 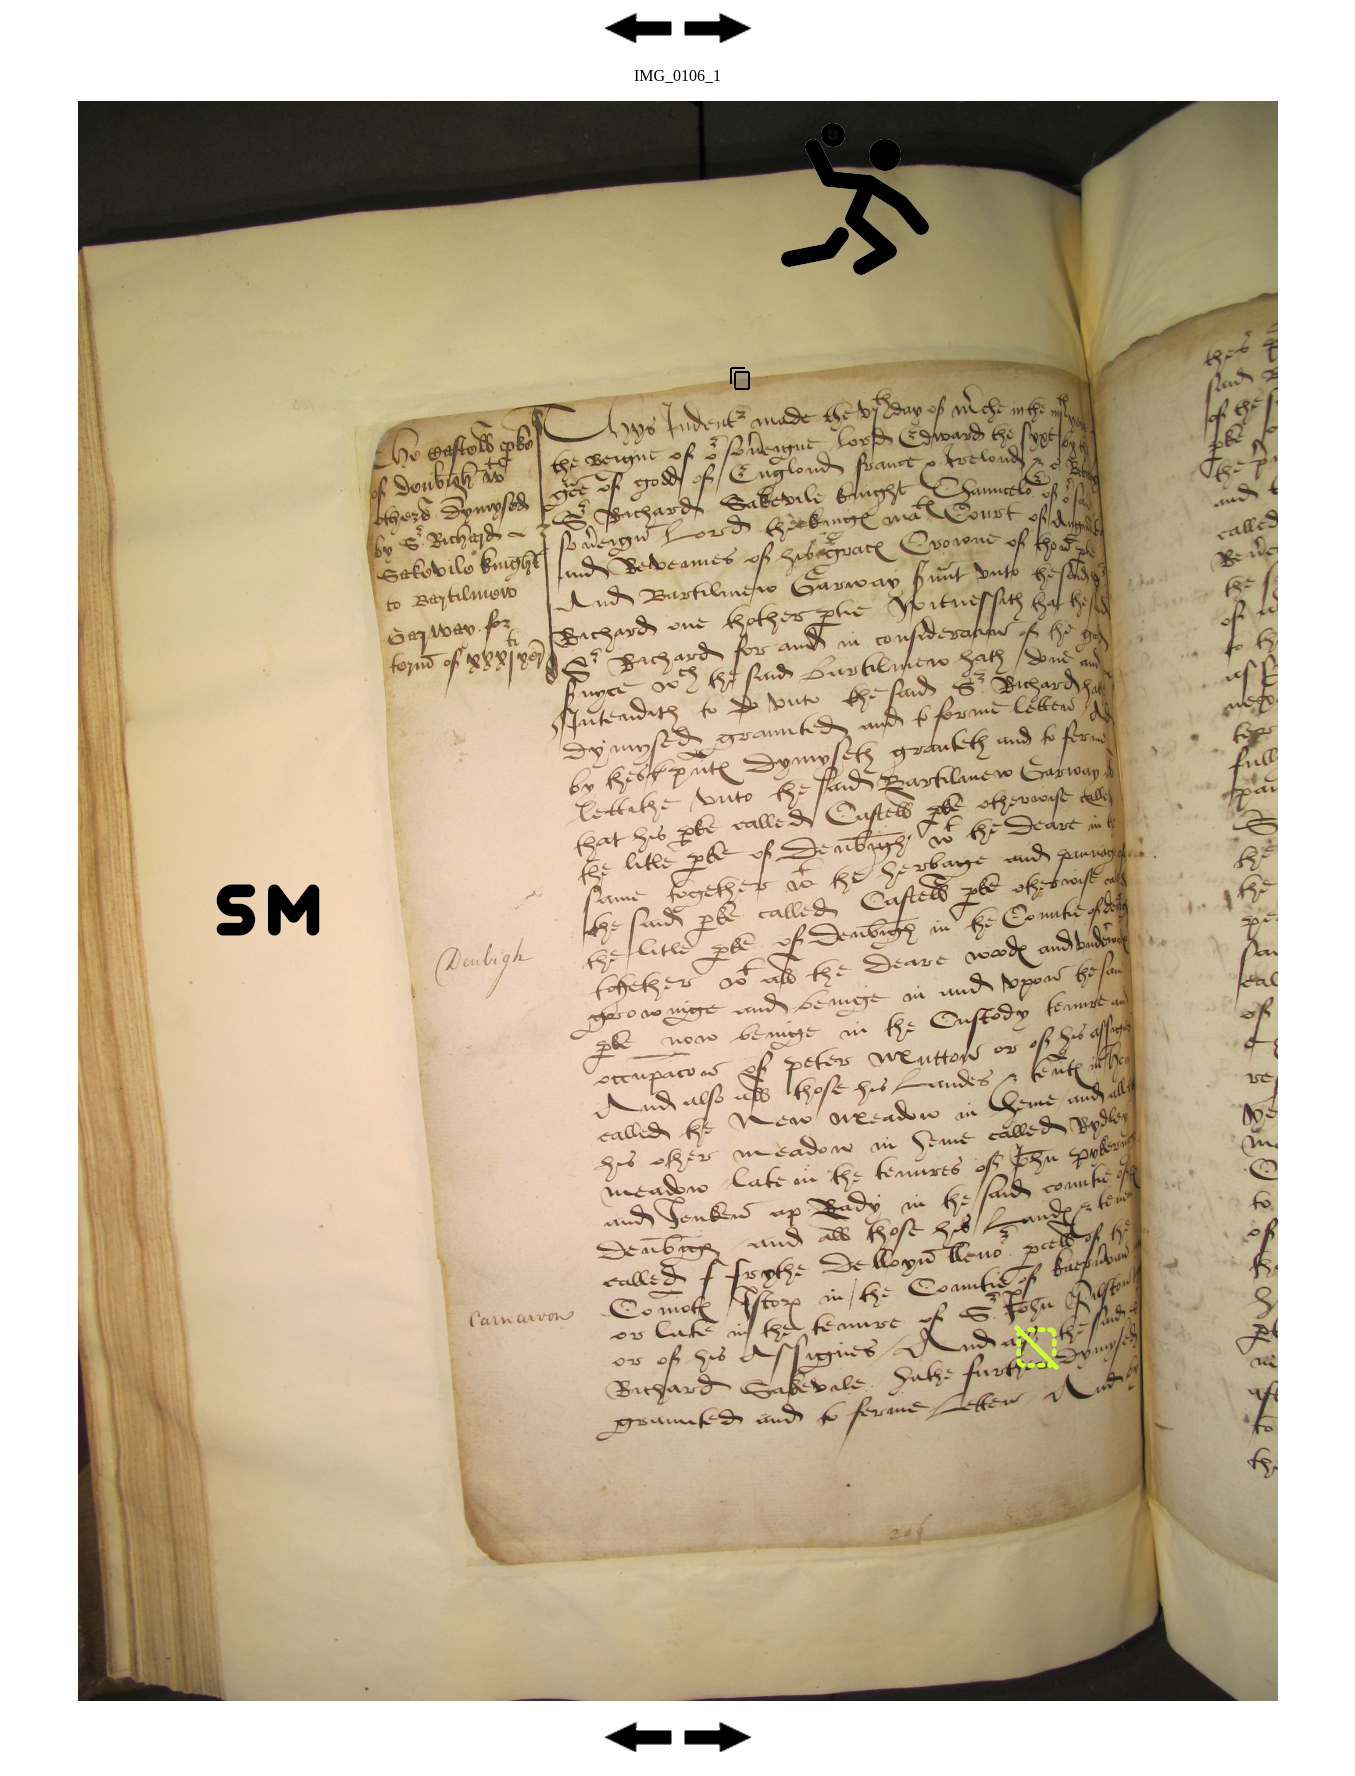 I want to click on access handball game or sports activity, so click(x=853, y=195).